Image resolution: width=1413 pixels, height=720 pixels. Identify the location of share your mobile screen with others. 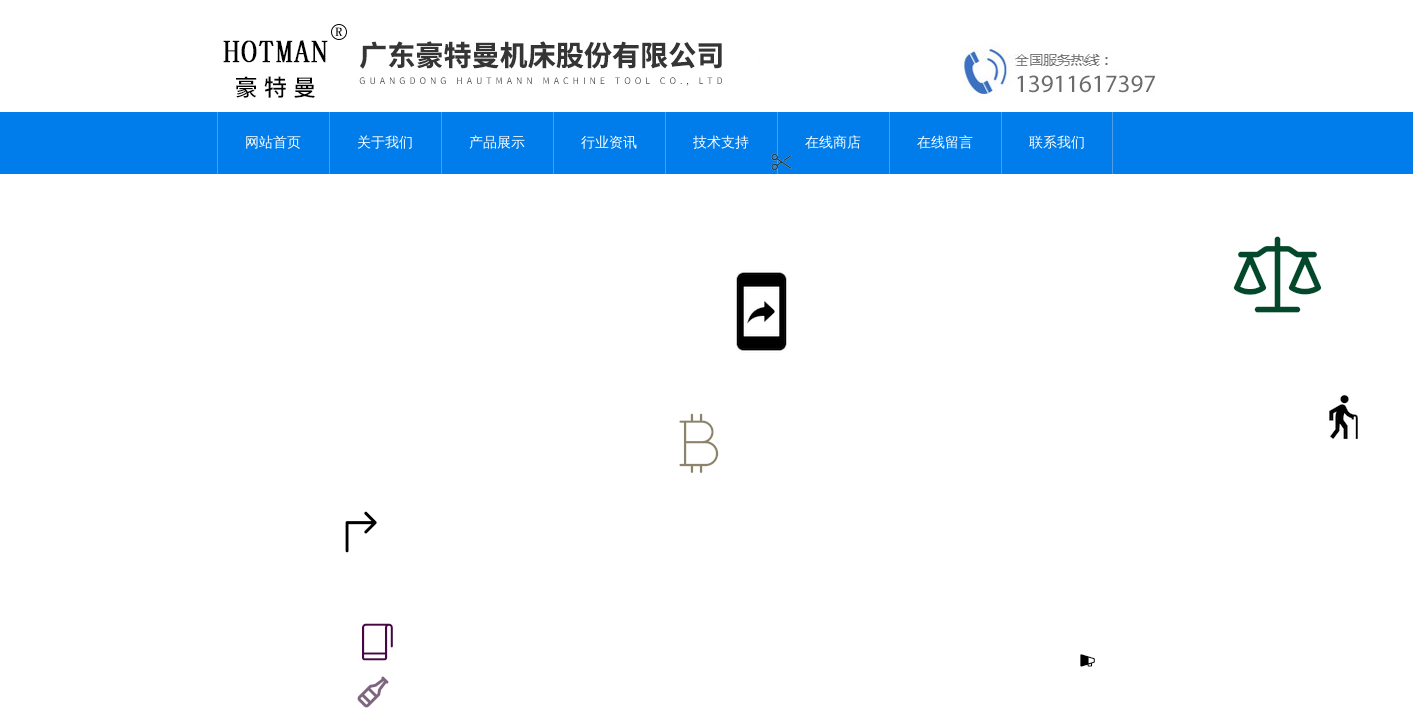
(761, 311).